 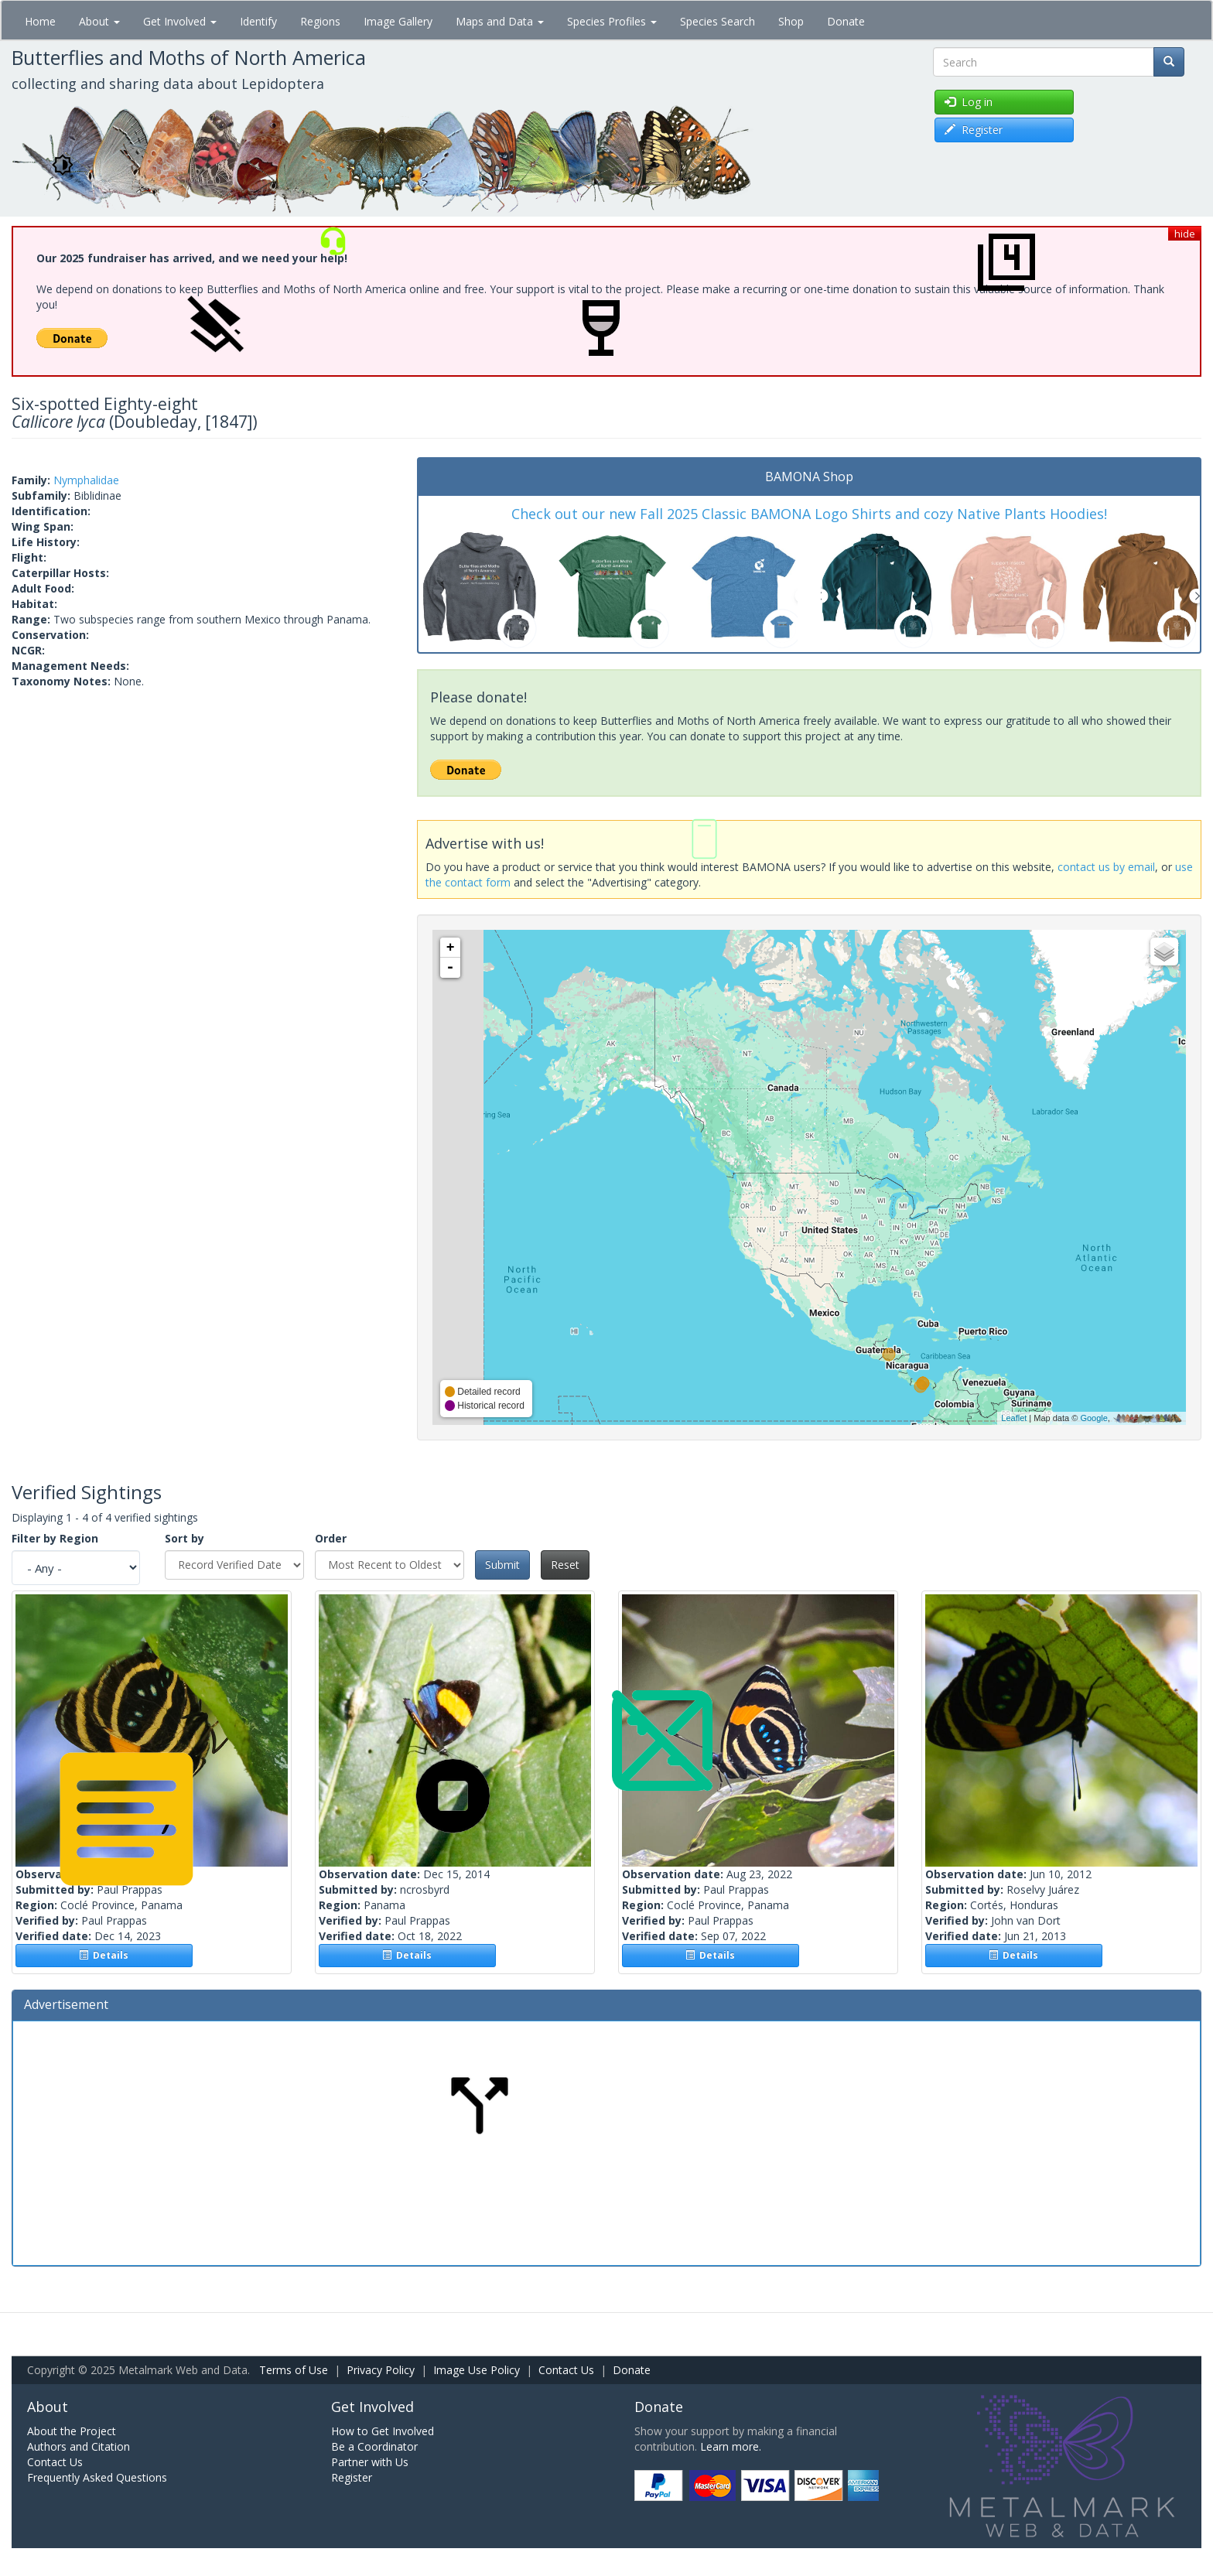 I want to click on adjust screen brightness settings, so click(x=63, y=165).